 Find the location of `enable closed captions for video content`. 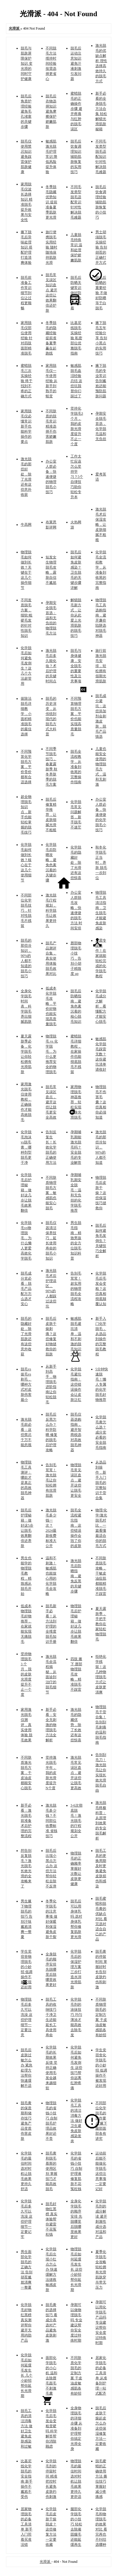

enable closed captions for video content is located at coordinates (83, 690).